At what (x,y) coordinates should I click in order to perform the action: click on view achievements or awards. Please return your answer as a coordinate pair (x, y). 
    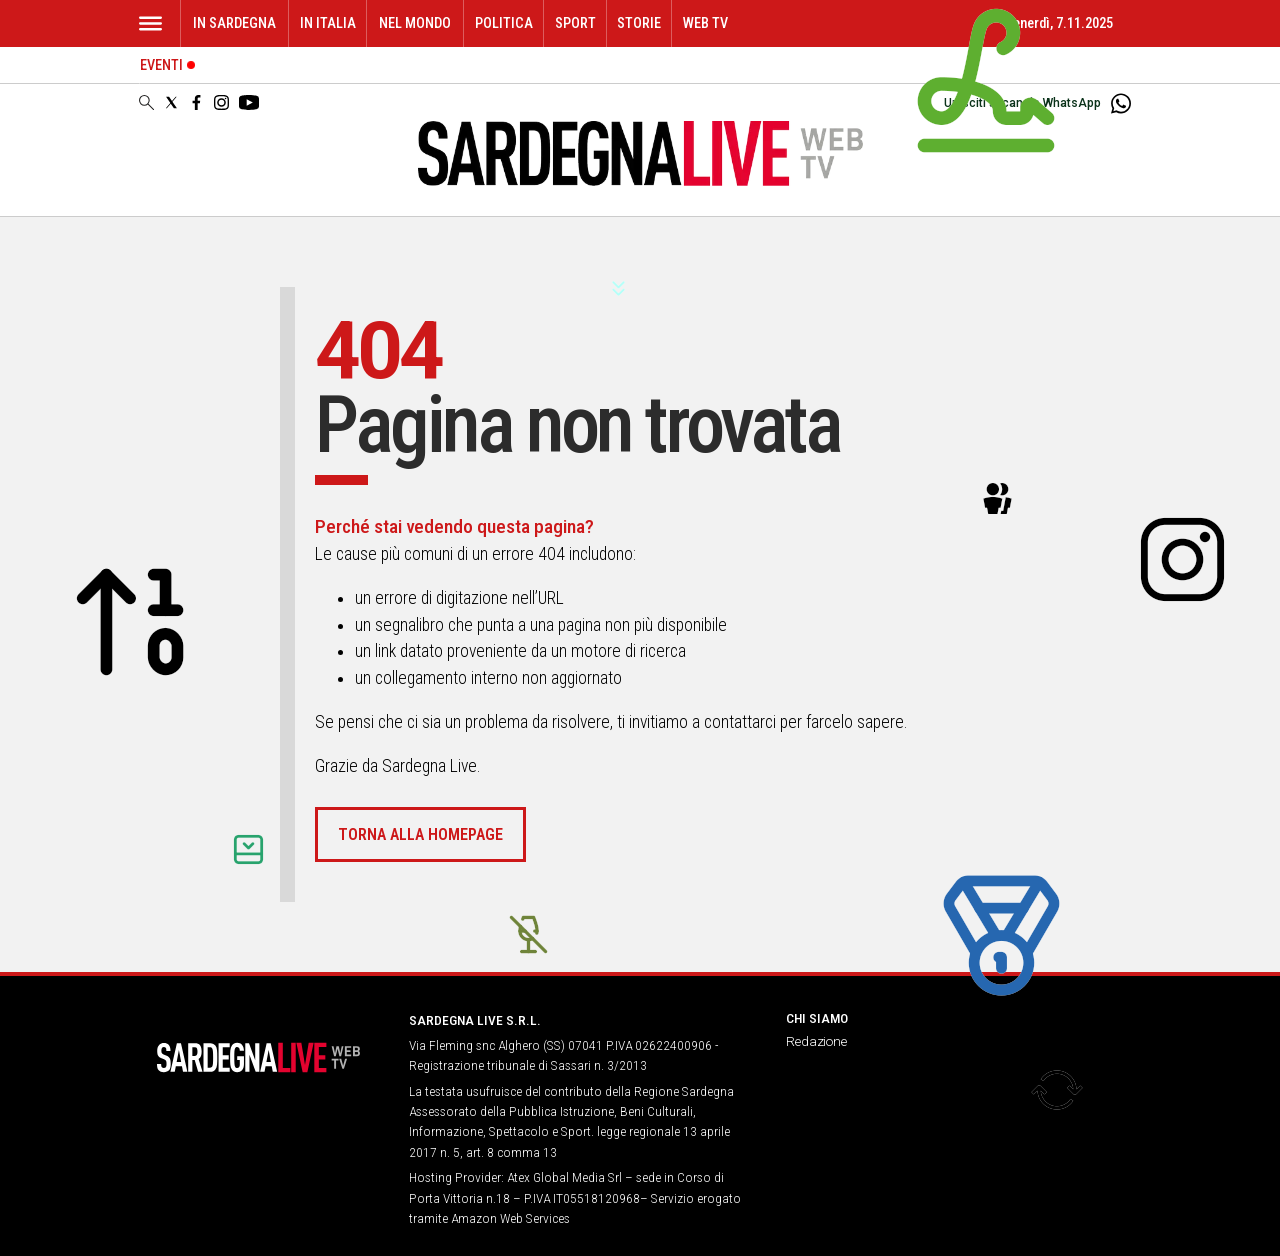
    Looking at the image, I should click on (1001, 935).